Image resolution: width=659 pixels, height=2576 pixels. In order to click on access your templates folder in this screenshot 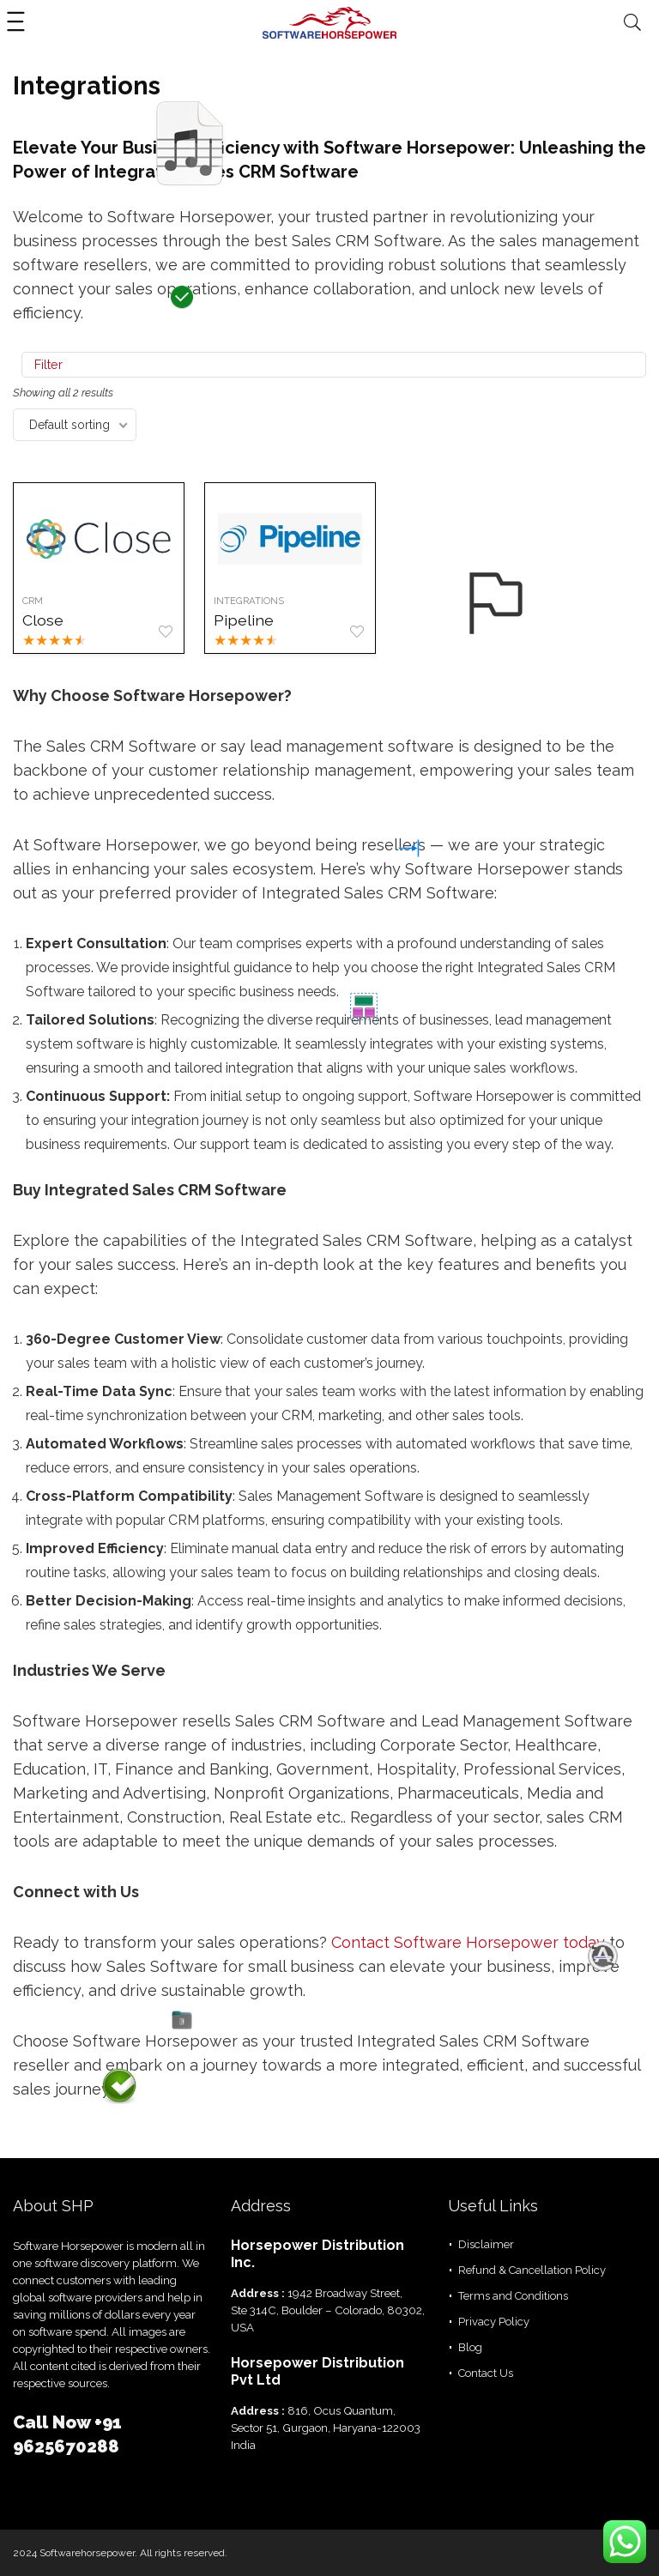, I will do `click(182, 2020)`.